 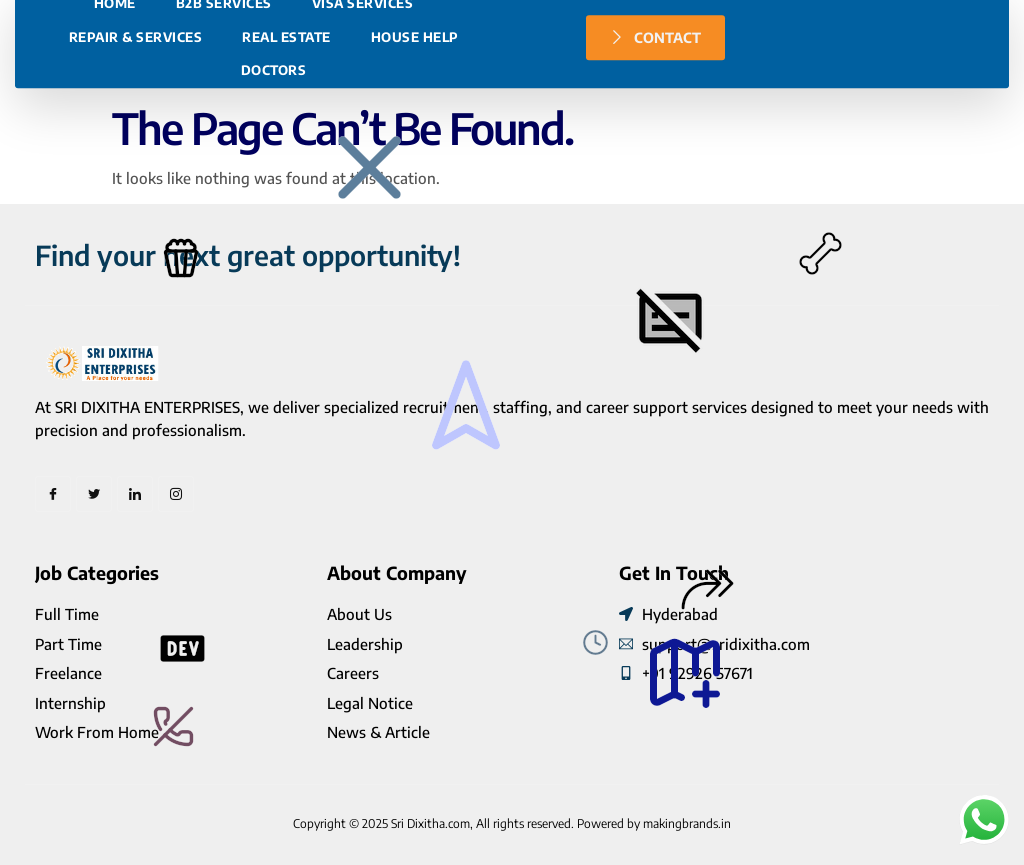 What do you see at coordinates (685, 673) in the screenshot?
I see `add a new location to the map` at bounding box center [685, 673].